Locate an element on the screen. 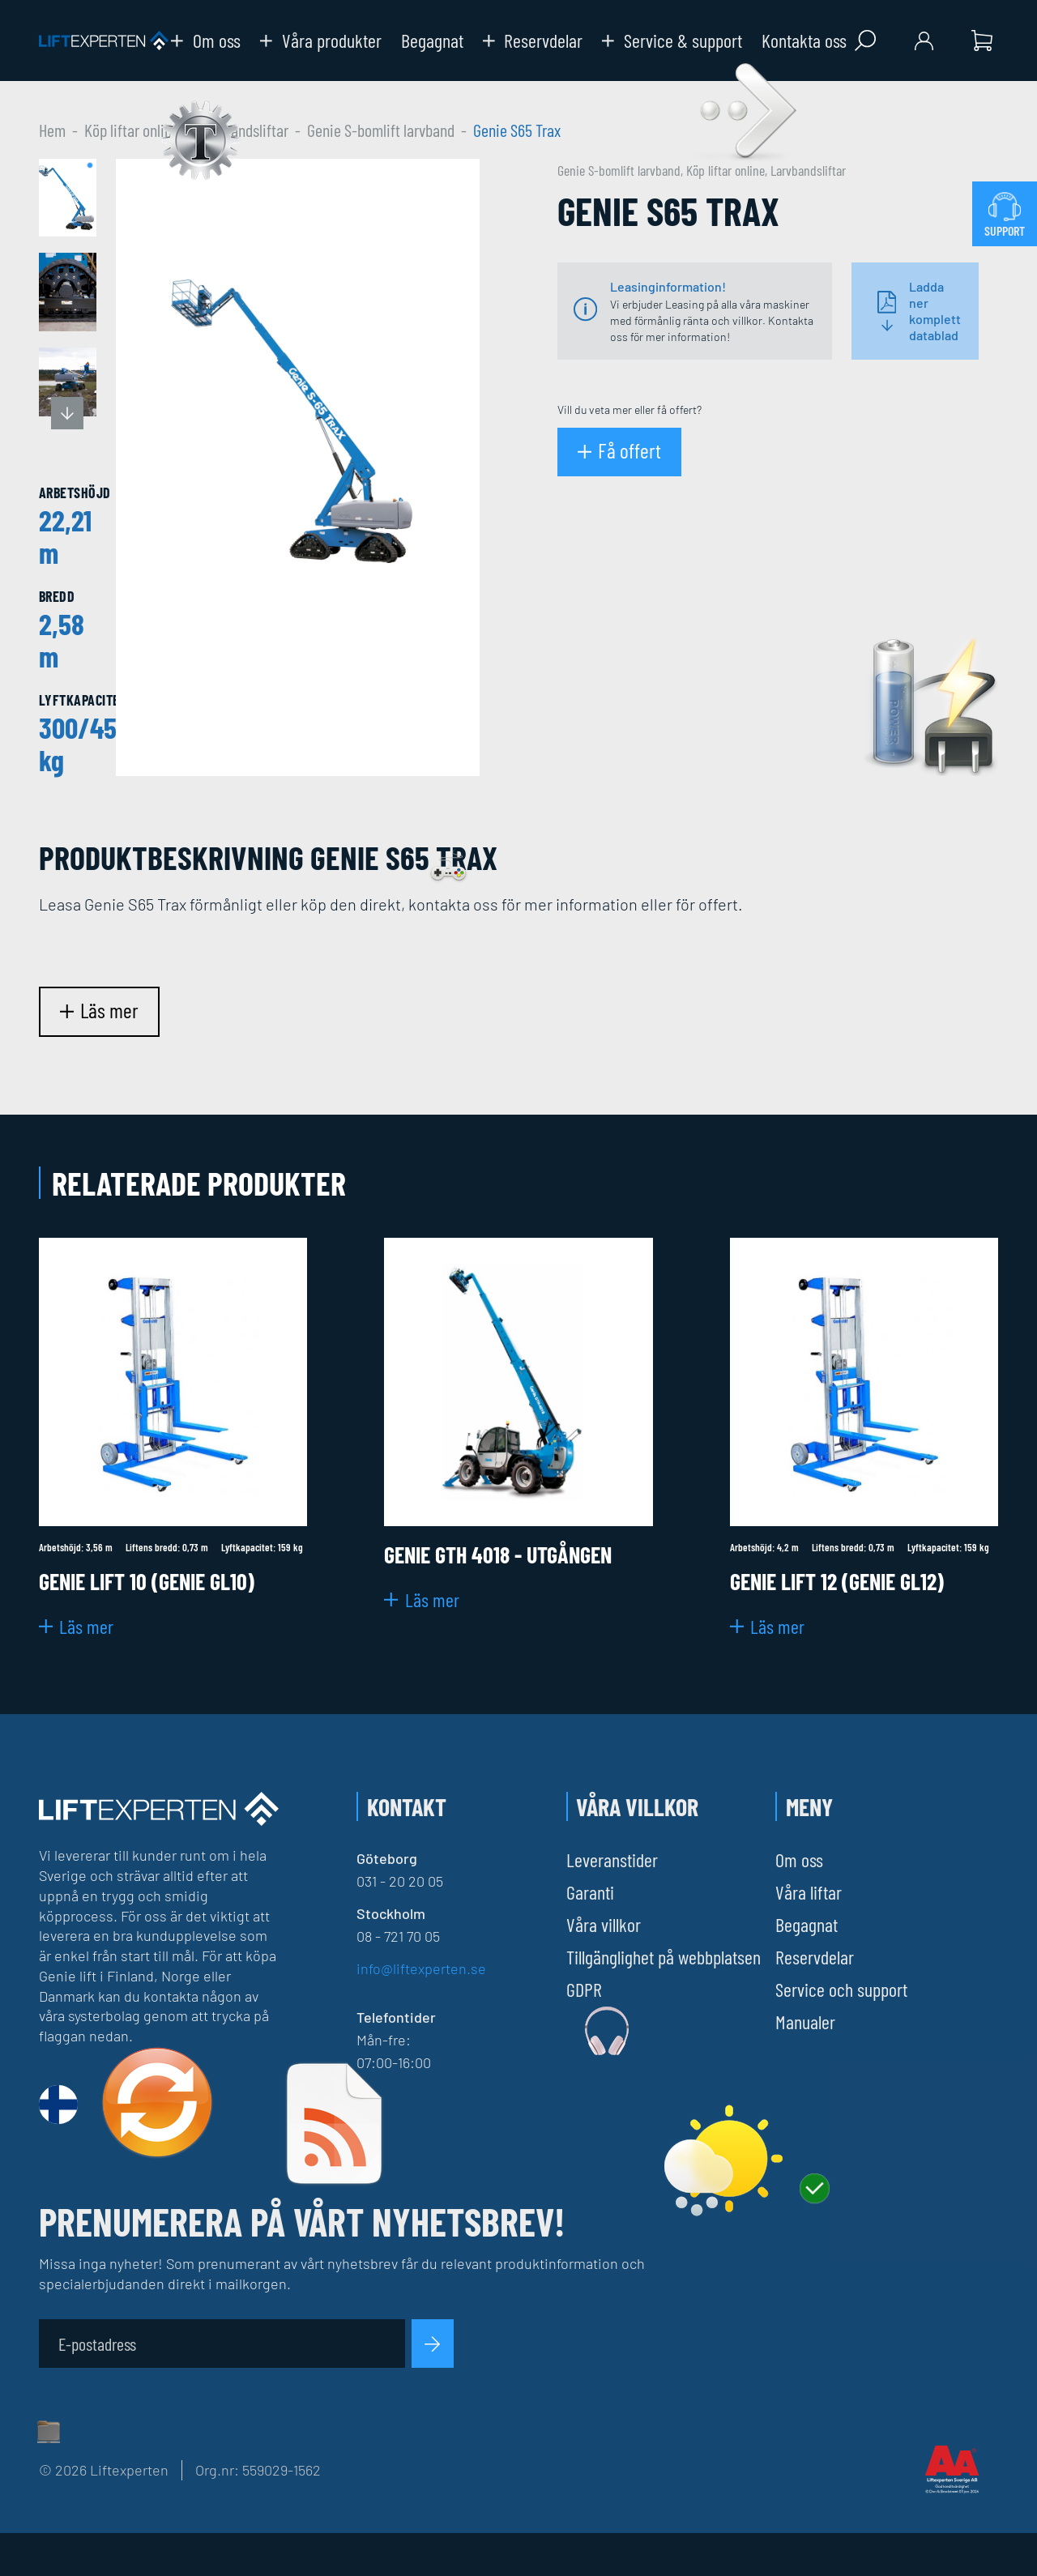 Image resolution: width=1037 pixels, height=2576 pixels. indicates dropbox file is fully synced is located at coordinates (814, 2188).